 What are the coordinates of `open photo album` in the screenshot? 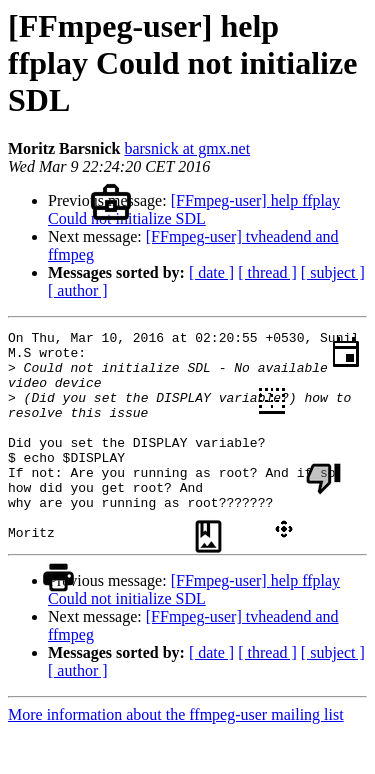 It's located at (208, 536).